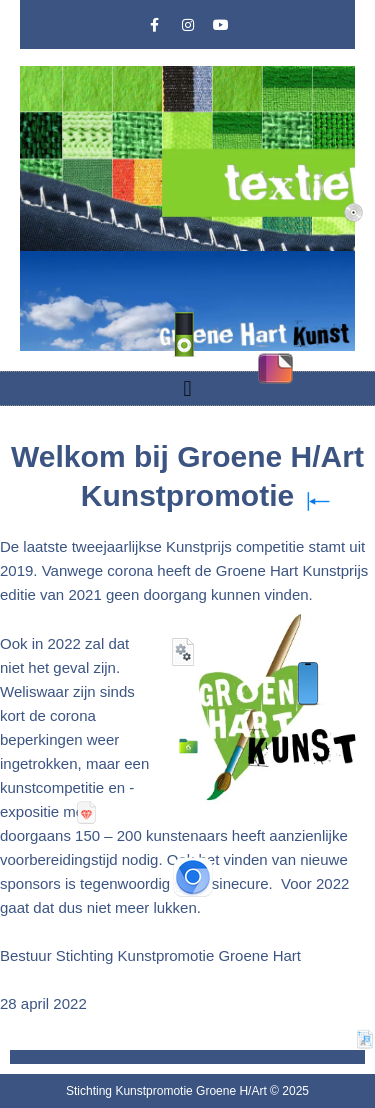 Image resolution: width=375 pixels, height=1108 pixels. Describe the element at coordinates (308, 684) in the screenshot. I see `manage connected iPhone device` at that location.